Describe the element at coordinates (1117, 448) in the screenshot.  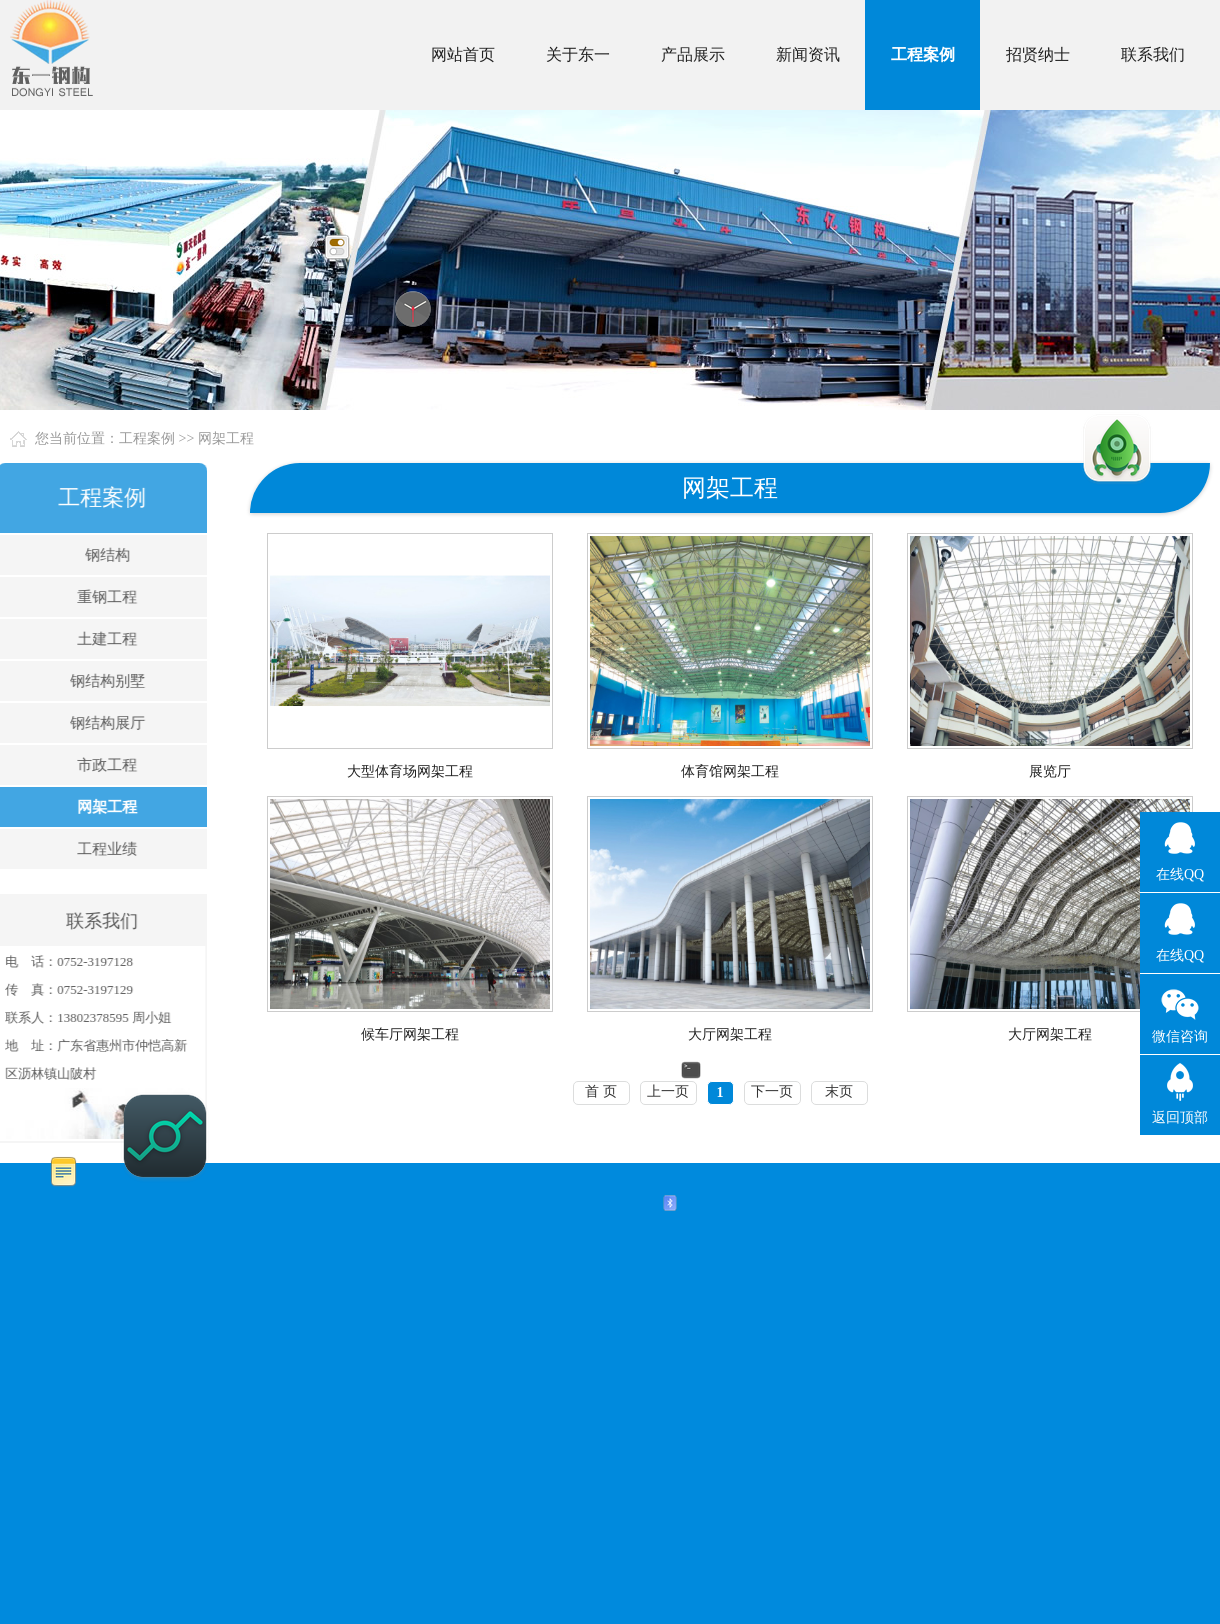
I see `open Robo 3T MongoDB database management app` at that location.